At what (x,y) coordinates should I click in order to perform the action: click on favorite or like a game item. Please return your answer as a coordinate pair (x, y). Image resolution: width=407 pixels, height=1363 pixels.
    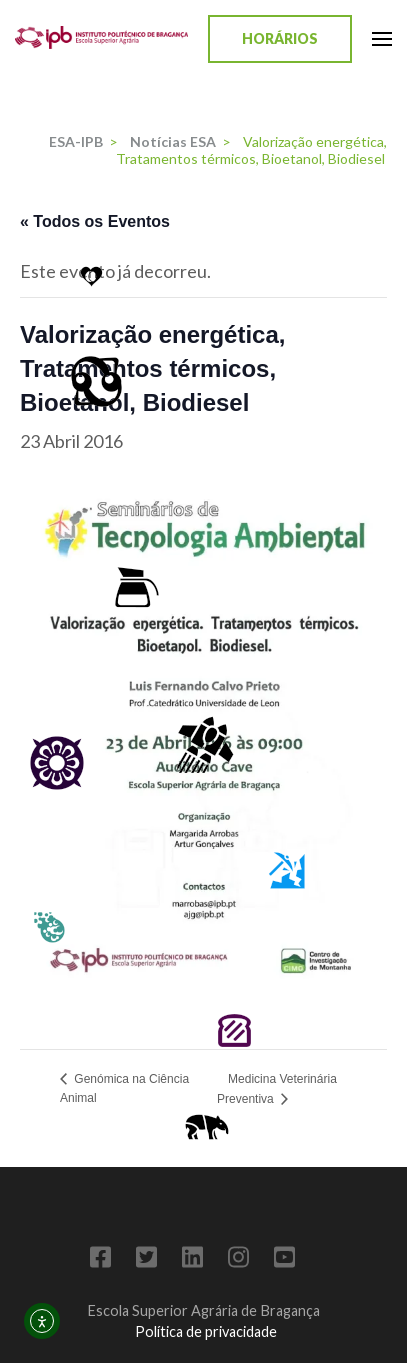
    Looking at the image, I should click on (91, 276).